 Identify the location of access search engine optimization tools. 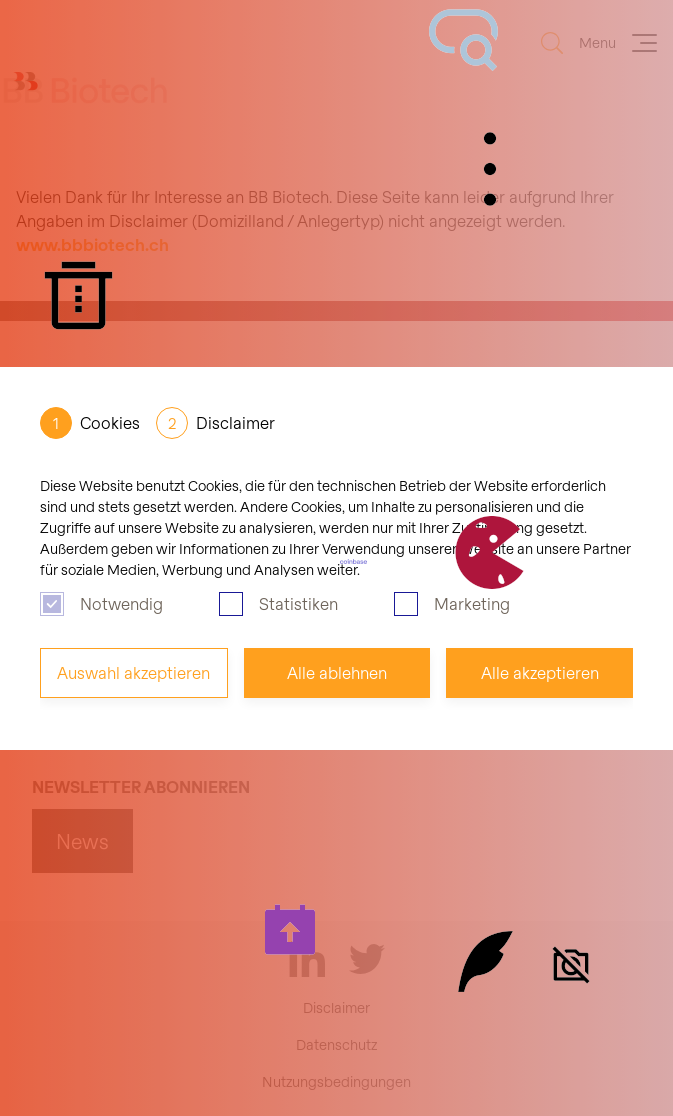
(463, 37).